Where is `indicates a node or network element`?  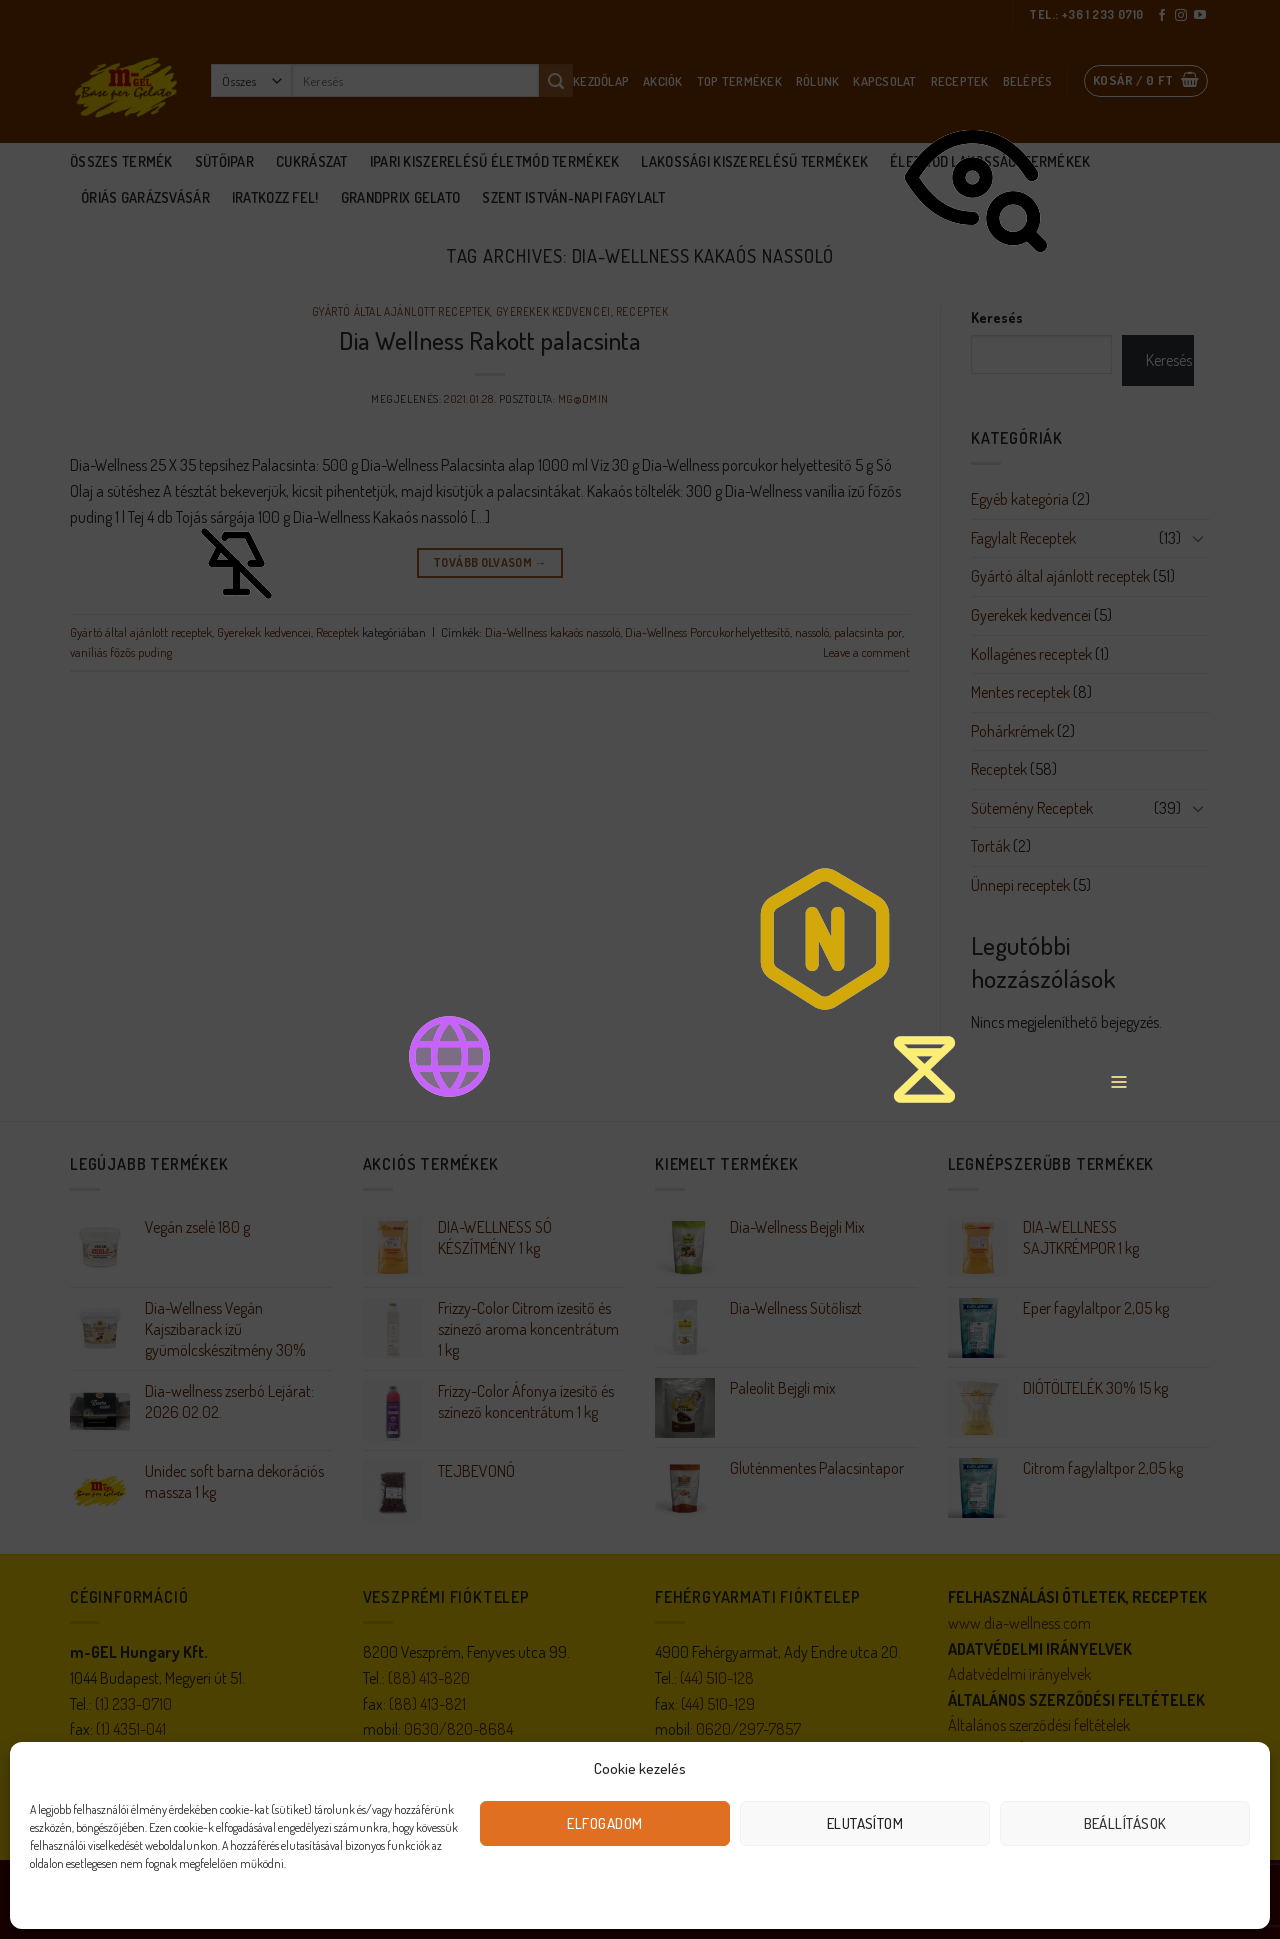
indicates a node or network element is located at coordinates (825, 939).